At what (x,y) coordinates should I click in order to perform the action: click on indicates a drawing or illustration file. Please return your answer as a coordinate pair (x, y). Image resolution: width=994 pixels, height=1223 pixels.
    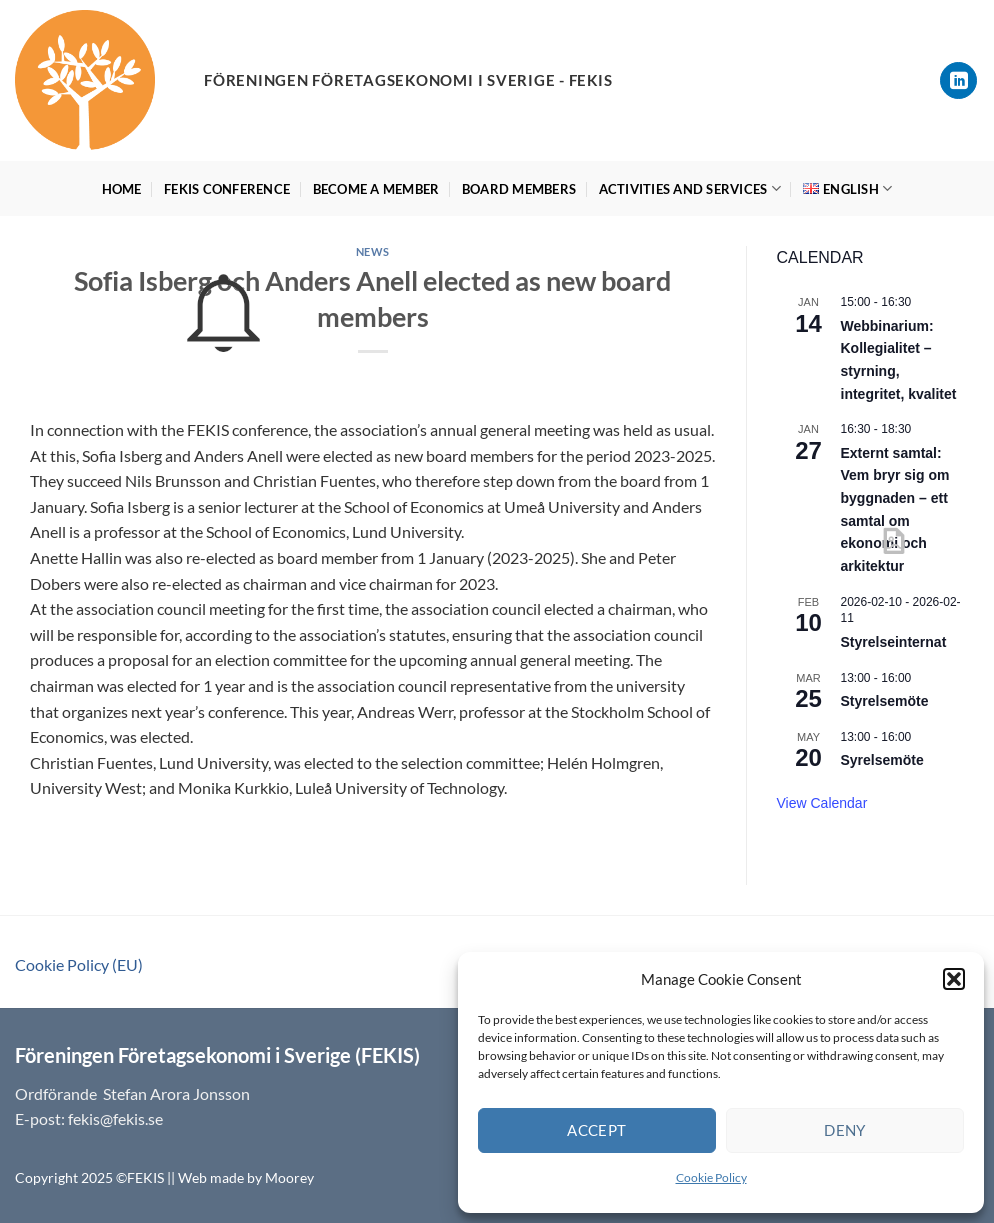
    Looking at the image, I should click on (894, 540).